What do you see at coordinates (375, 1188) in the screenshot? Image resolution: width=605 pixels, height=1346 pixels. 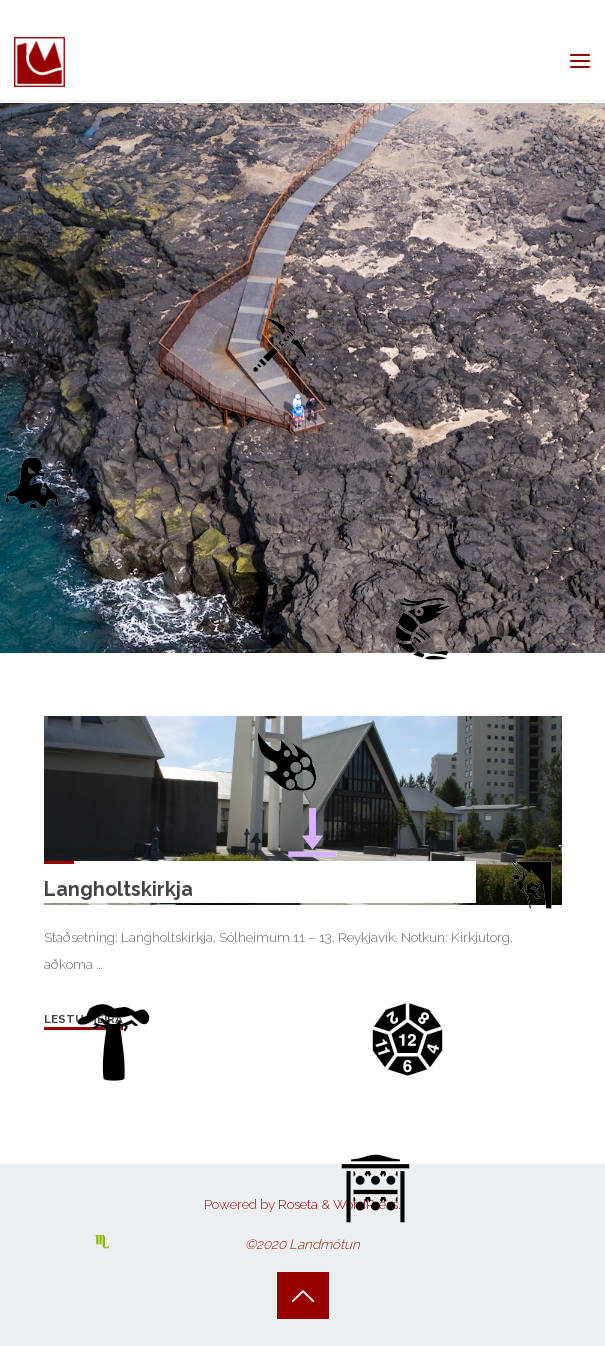 I see `access traditional percussion instruments` at bounding box center [375, 1188].